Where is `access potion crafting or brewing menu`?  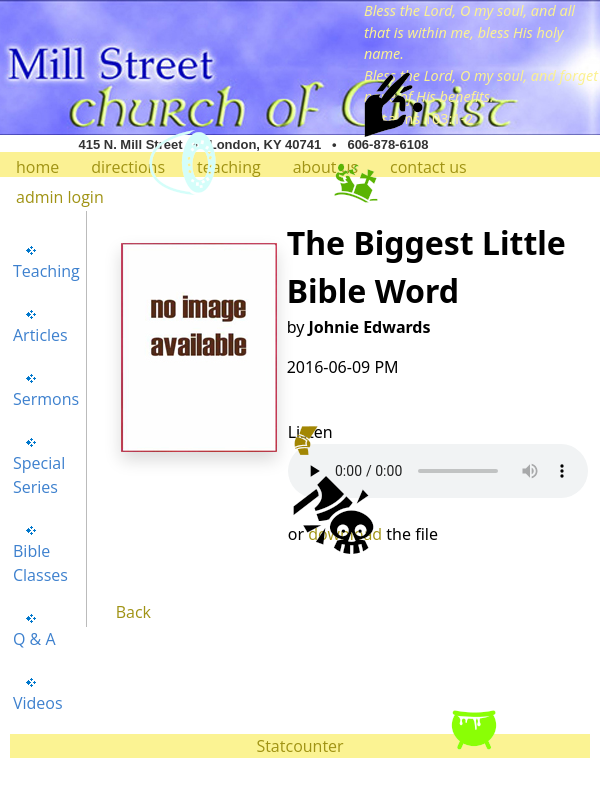
access potion crafting or brewing menu is located at coordinates (474, 730).